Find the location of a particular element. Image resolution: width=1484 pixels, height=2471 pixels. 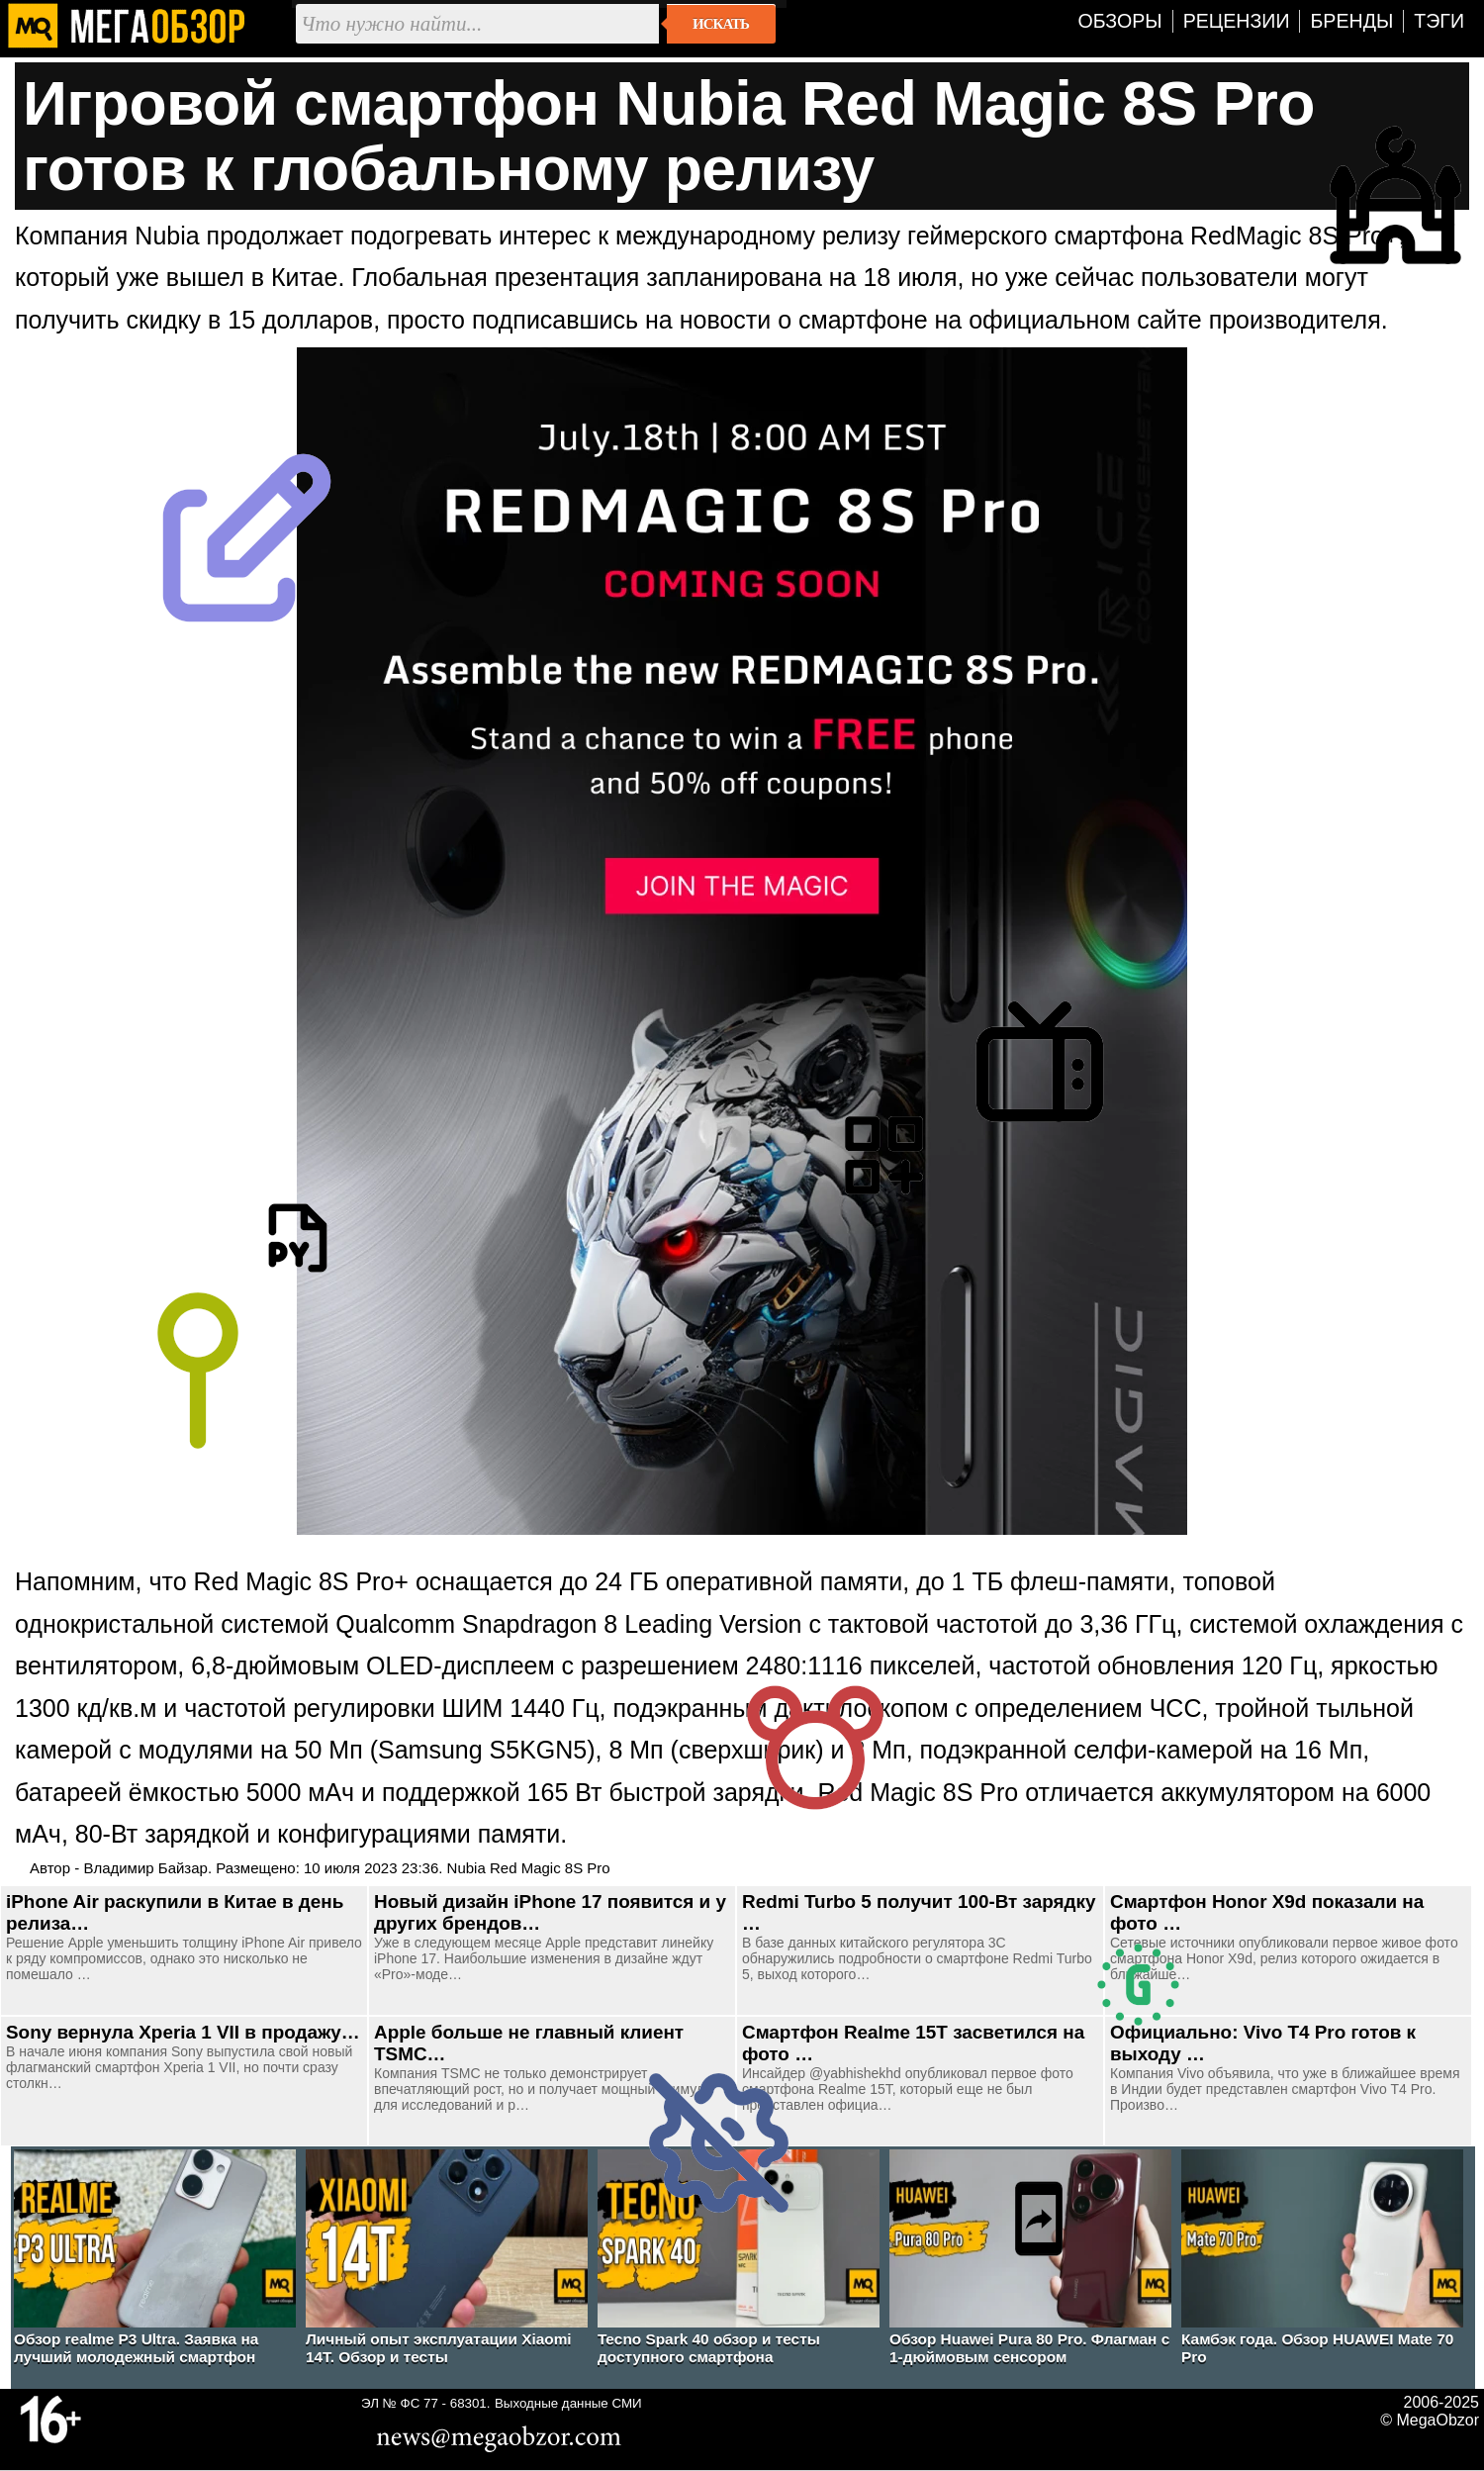

google account or service indicator is located at coordinates (1138, 1984).